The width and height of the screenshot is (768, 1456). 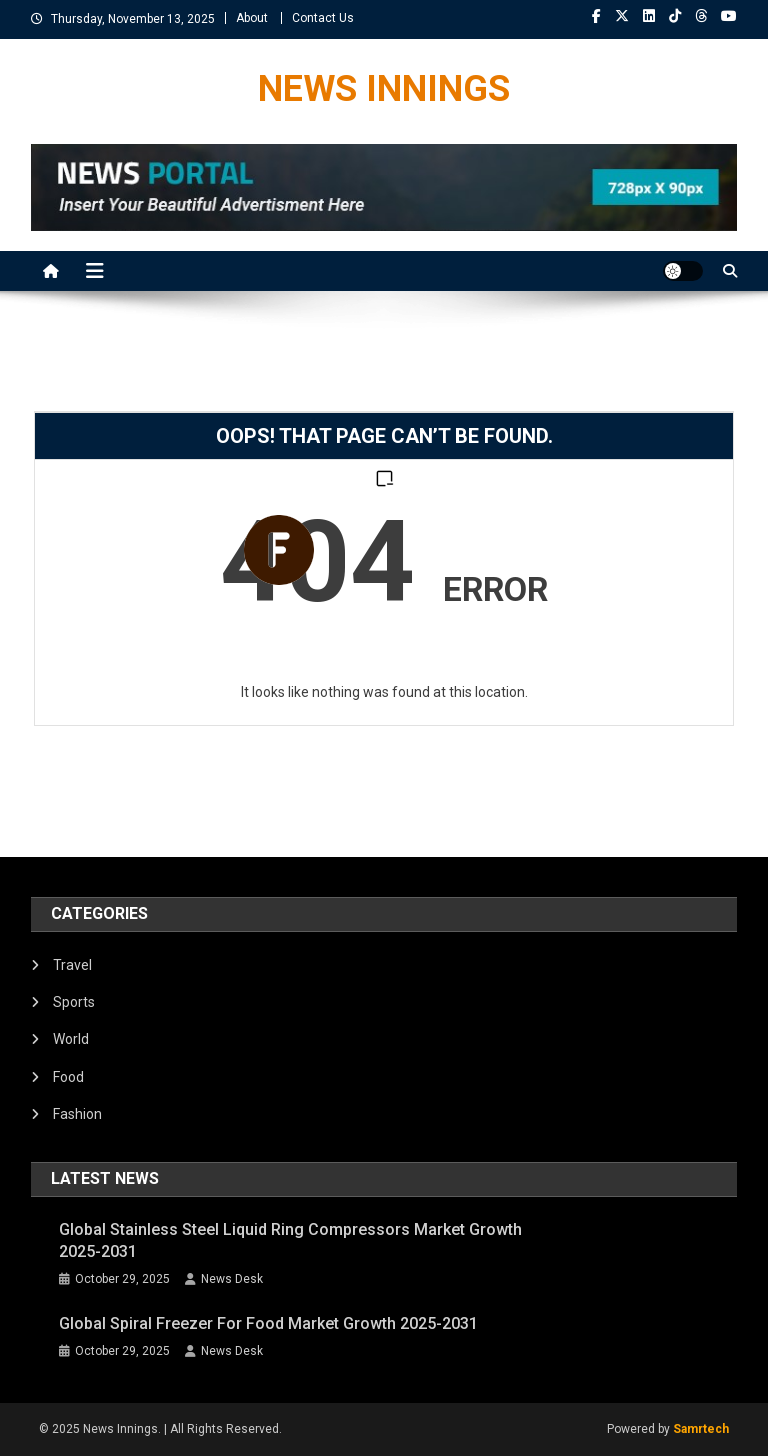 What do you see at coordinates (279, 550) in the screenshot?
I see `facebook app or social media shortcut` at bounding box center [279, 550].